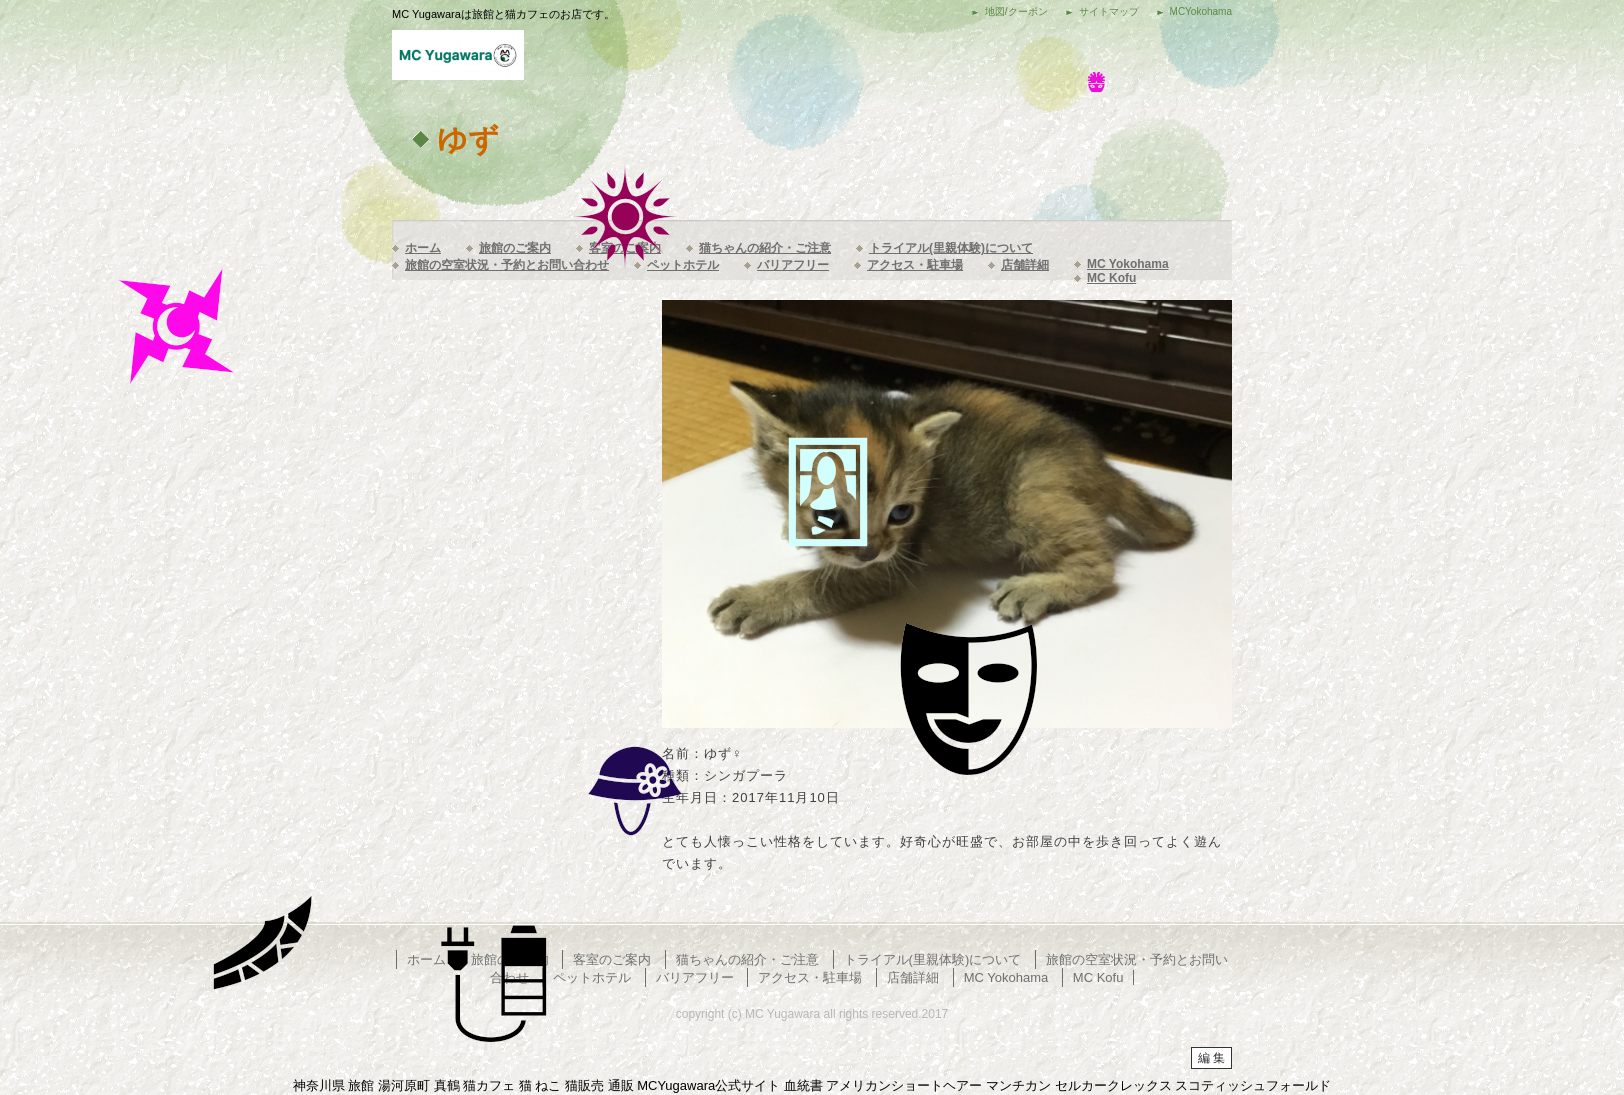 The width and height of the screenshot is (1624, 1095). What do you see at coordinates (263, 945) in the screenshot?
I see `indicates a broken or damaged weapon` at bounding box center [263, 945].